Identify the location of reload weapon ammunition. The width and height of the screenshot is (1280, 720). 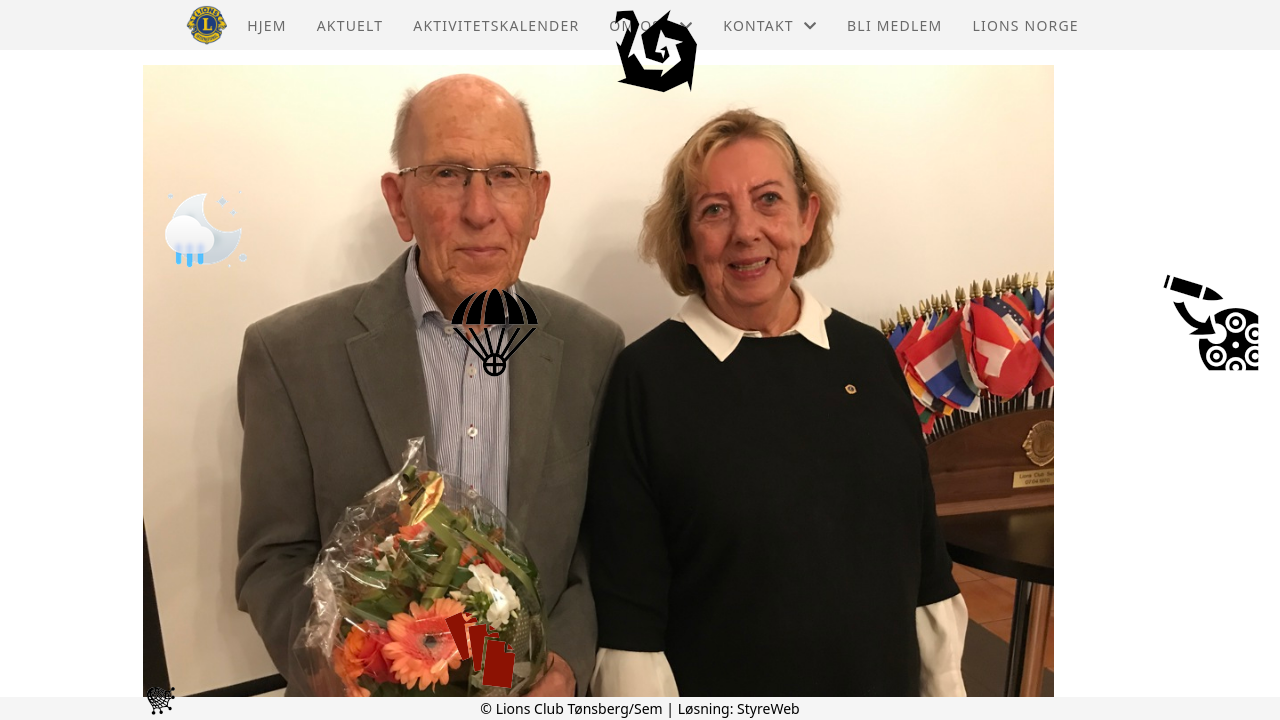
(1209, 321).